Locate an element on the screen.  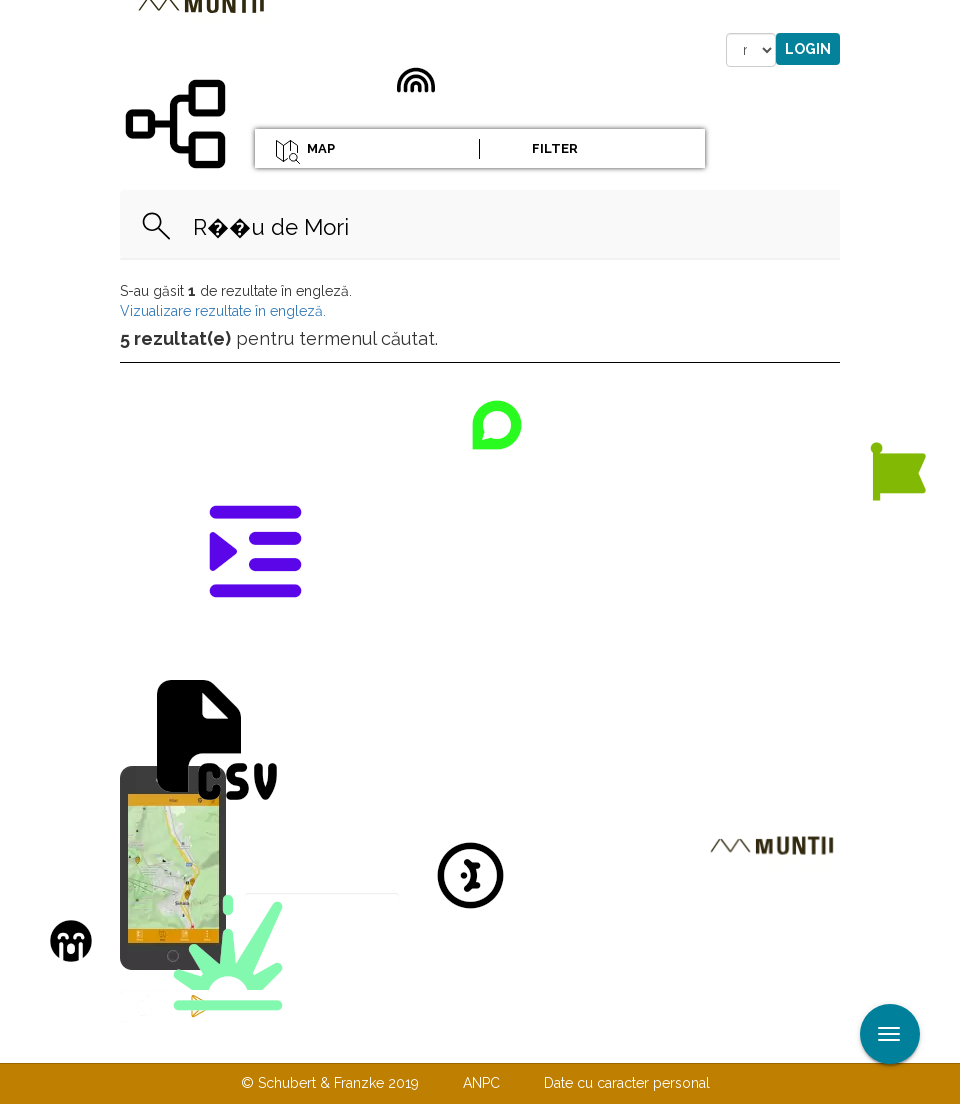
indicates an error or failed action is located at coordinates (71, 941).